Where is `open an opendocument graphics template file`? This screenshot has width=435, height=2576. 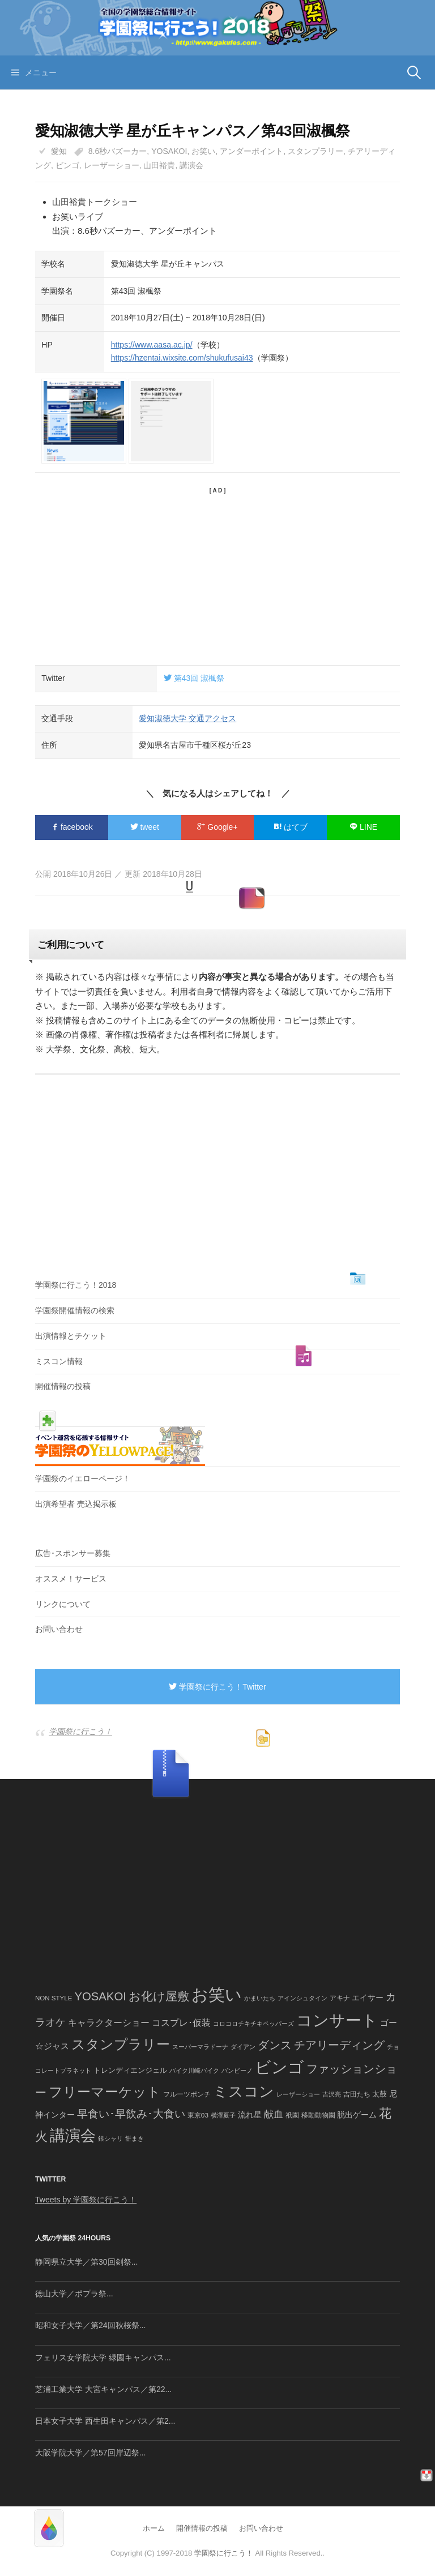
open an opendocument graphics template file is located at coordinates (263, 1738).